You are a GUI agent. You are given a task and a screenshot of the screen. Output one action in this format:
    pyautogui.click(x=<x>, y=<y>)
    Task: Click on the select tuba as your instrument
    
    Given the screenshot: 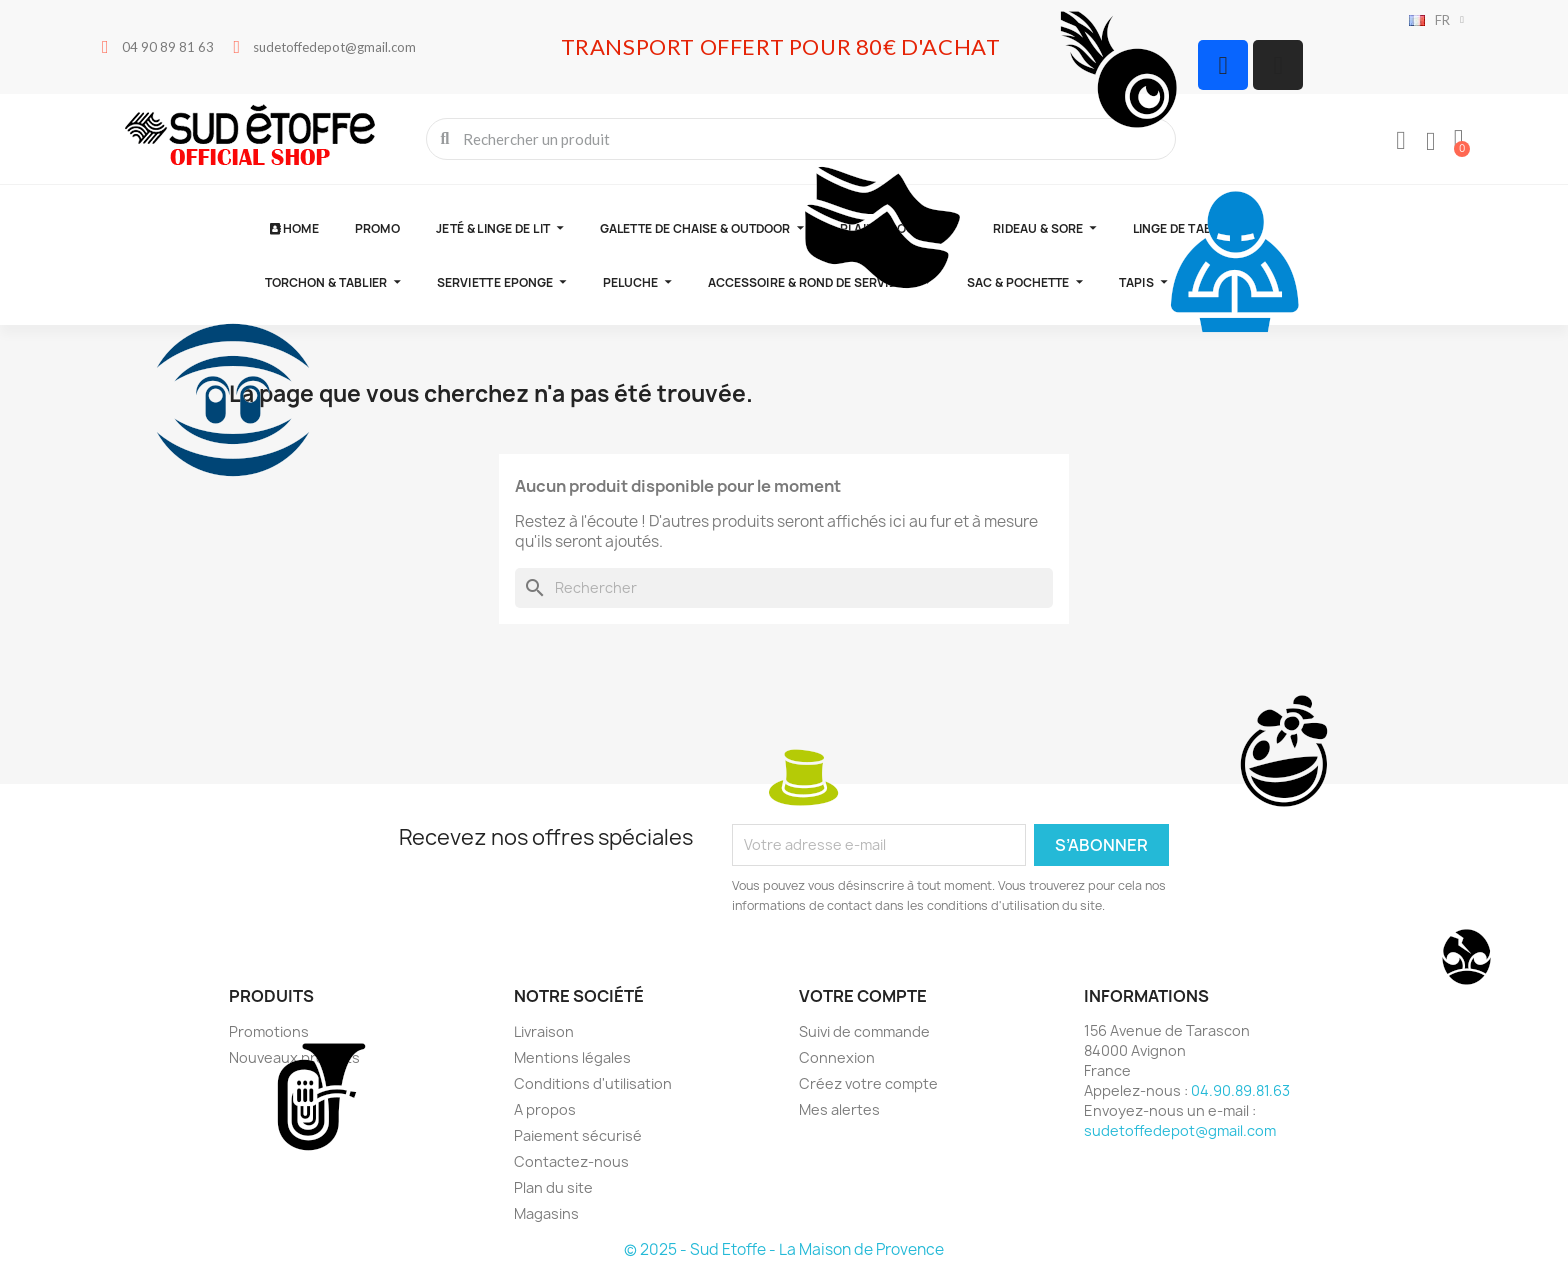 What is the action you would take?
    pyautogui.click(x=317, y=1096)
    